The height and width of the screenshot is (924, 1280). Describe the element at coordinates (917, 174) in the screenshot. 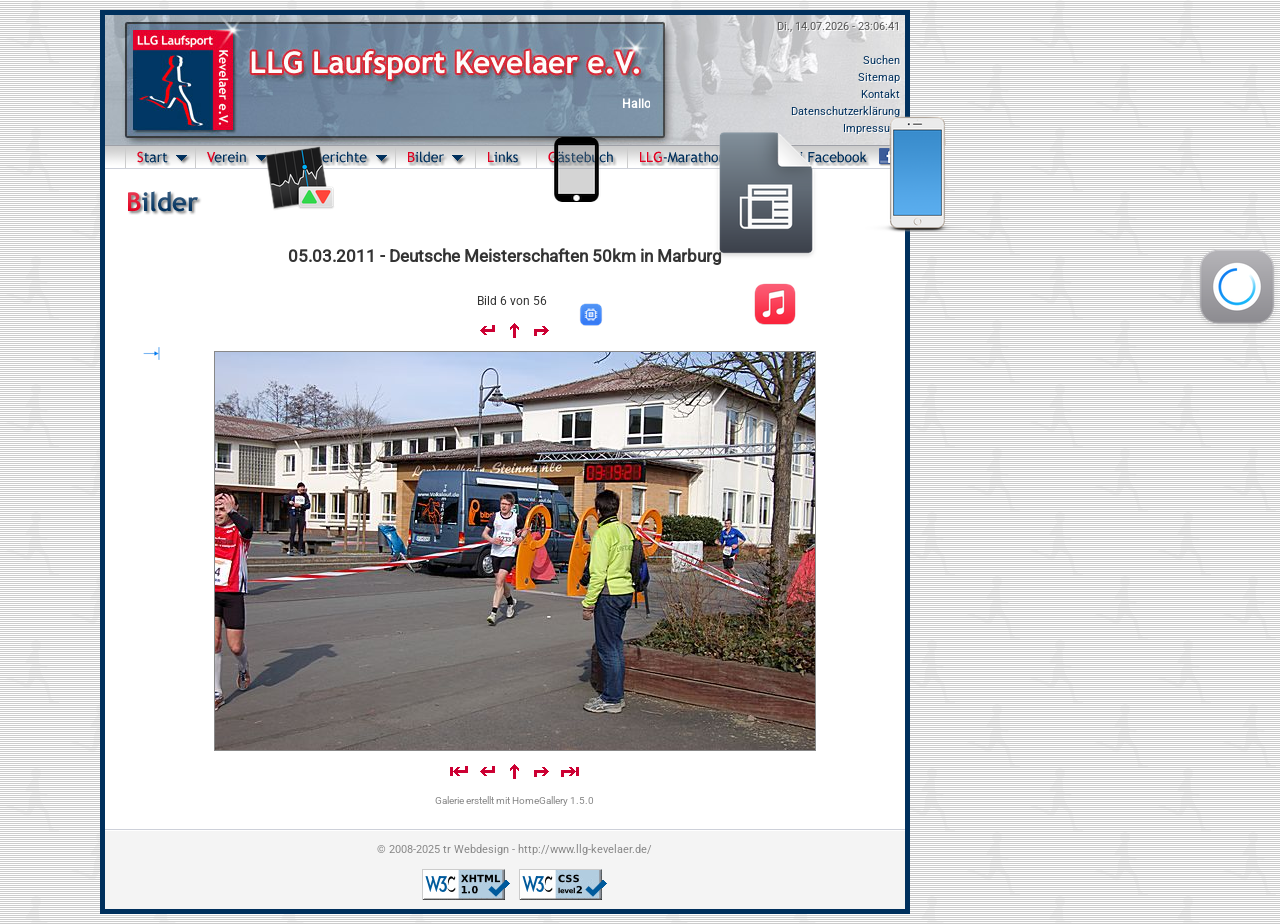

I see `indicates a connected iPhone device` at that location.